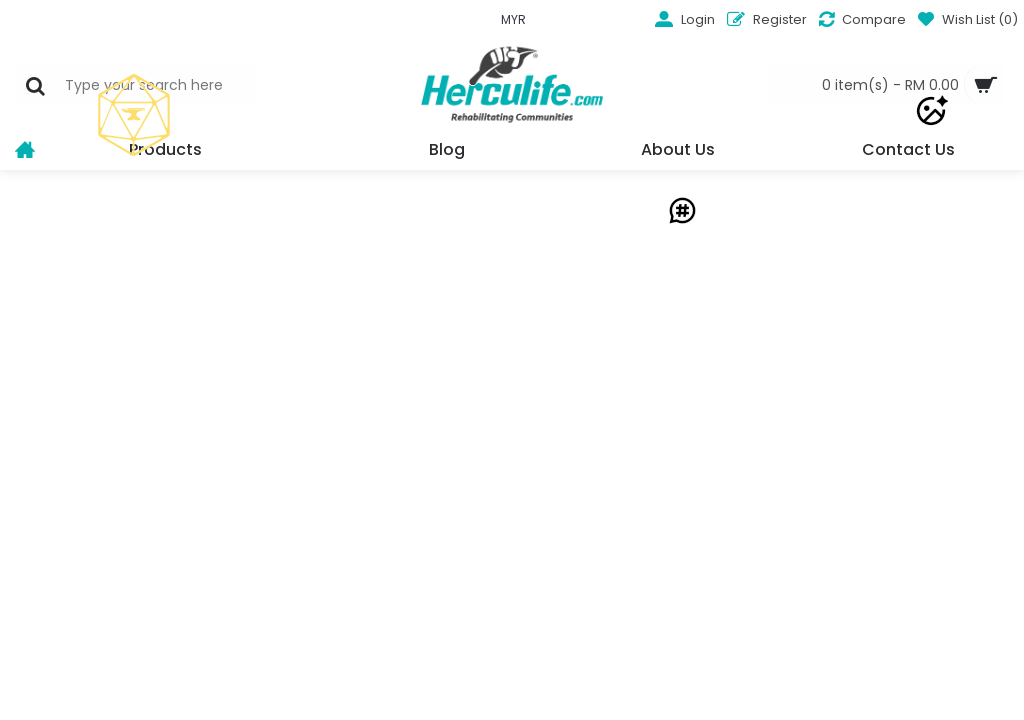  Describe the element at coordinates (134, 115) in the screenshot. I see `launch Foundry Virtual Tabletop application` at that location.